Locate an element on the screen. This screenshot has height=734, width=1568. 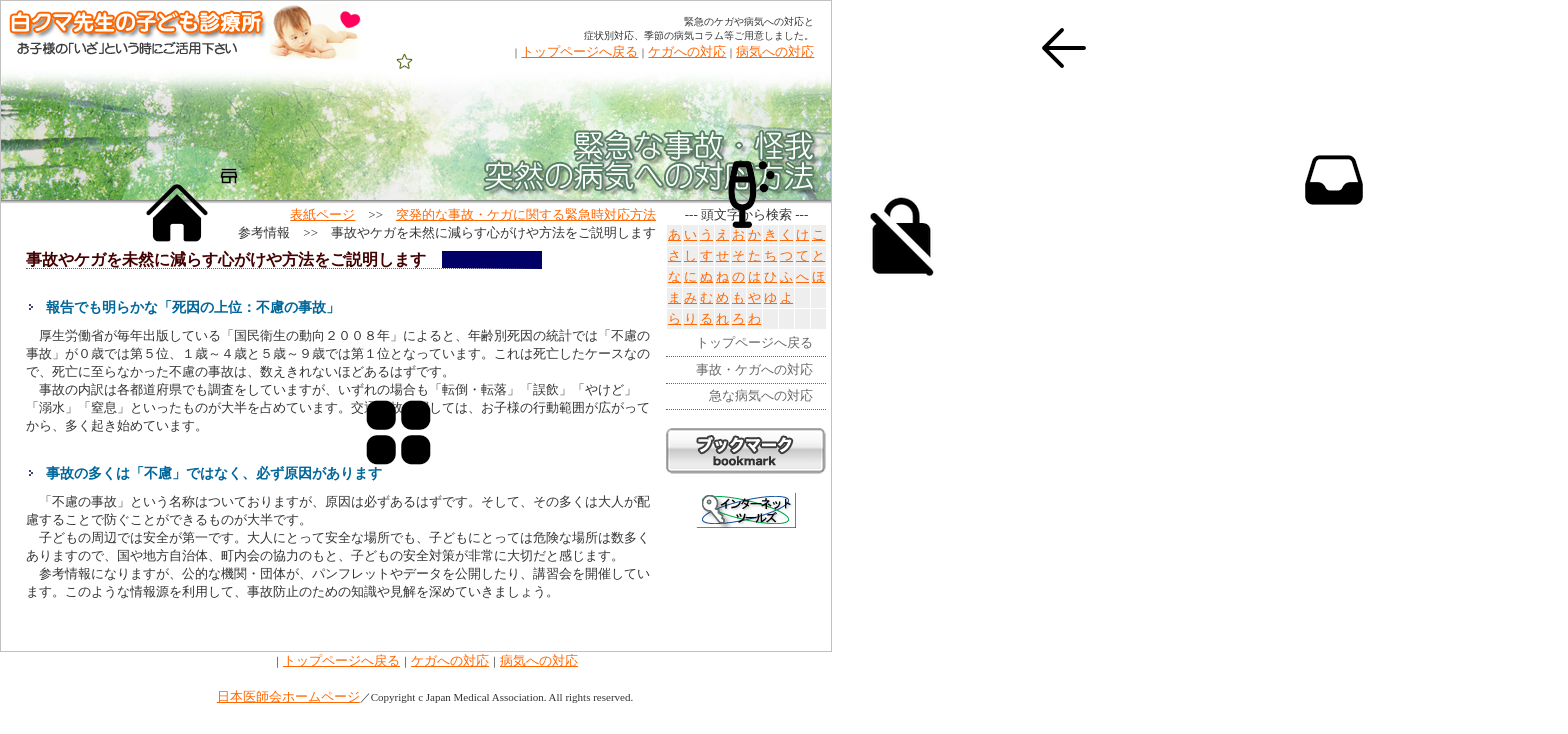
go back to the previous screen is located at coordinates (1064, 48).